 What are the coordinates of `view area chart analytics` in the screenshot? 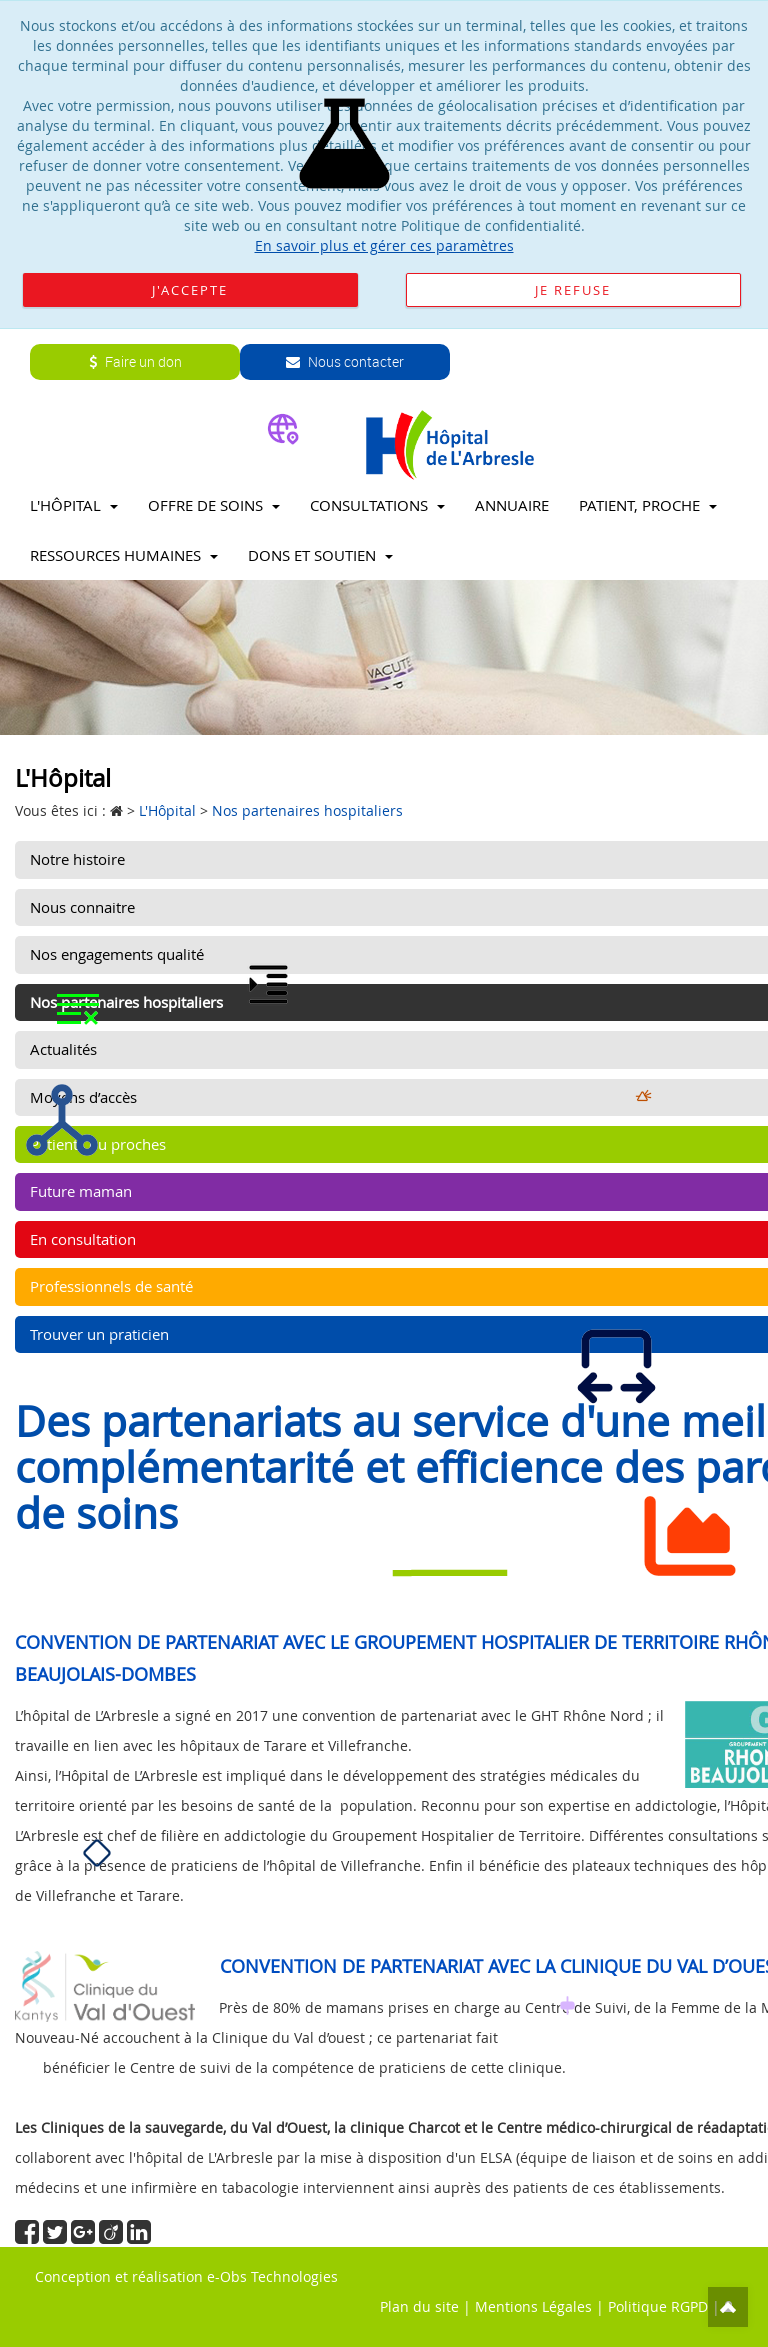 It's located at (690, 1536).